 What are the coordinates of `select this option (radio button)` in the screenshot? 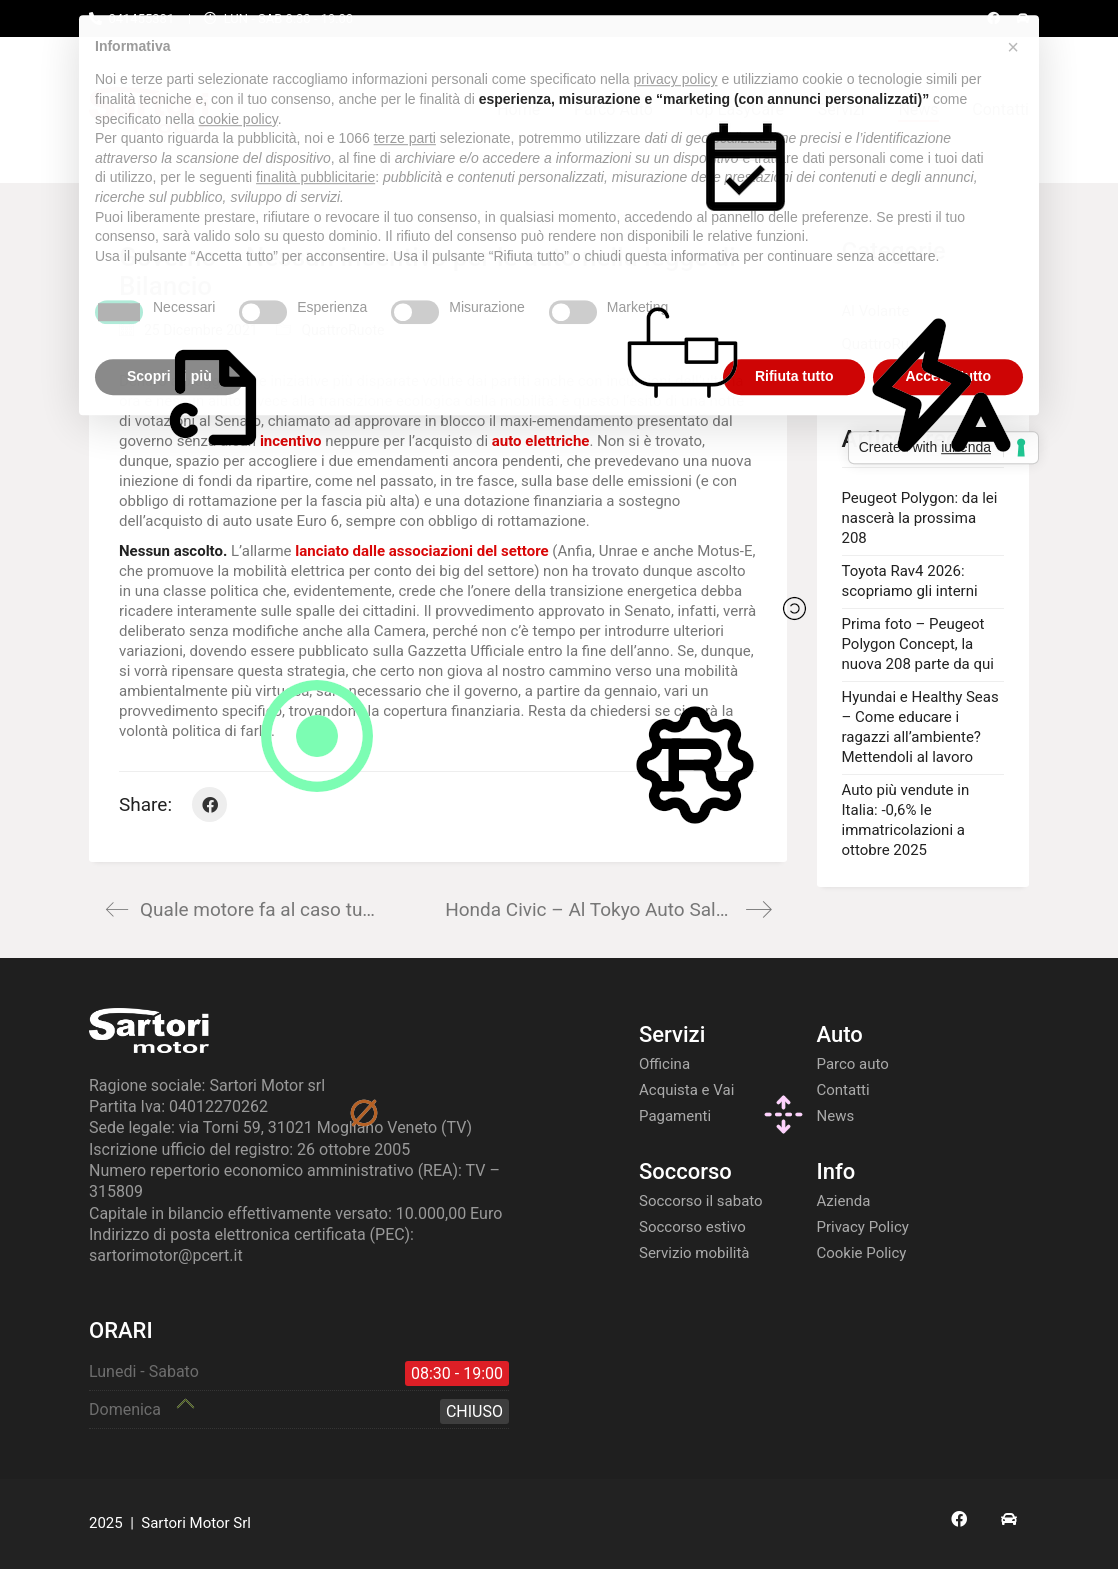 It's located at (317, 736).